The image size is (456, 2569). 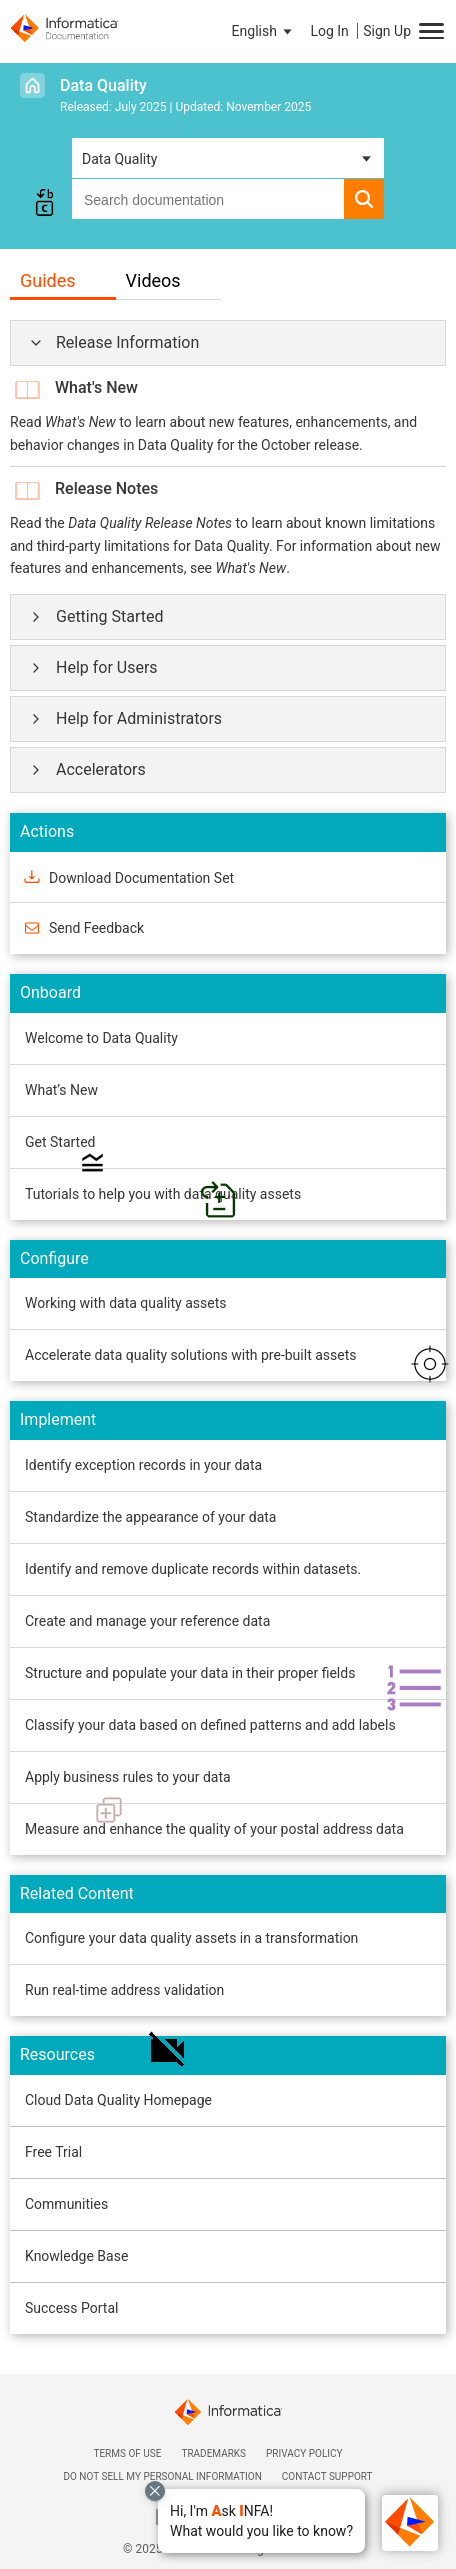 I want to click on toggle map legend visibility, so click(x=92, y=1162).